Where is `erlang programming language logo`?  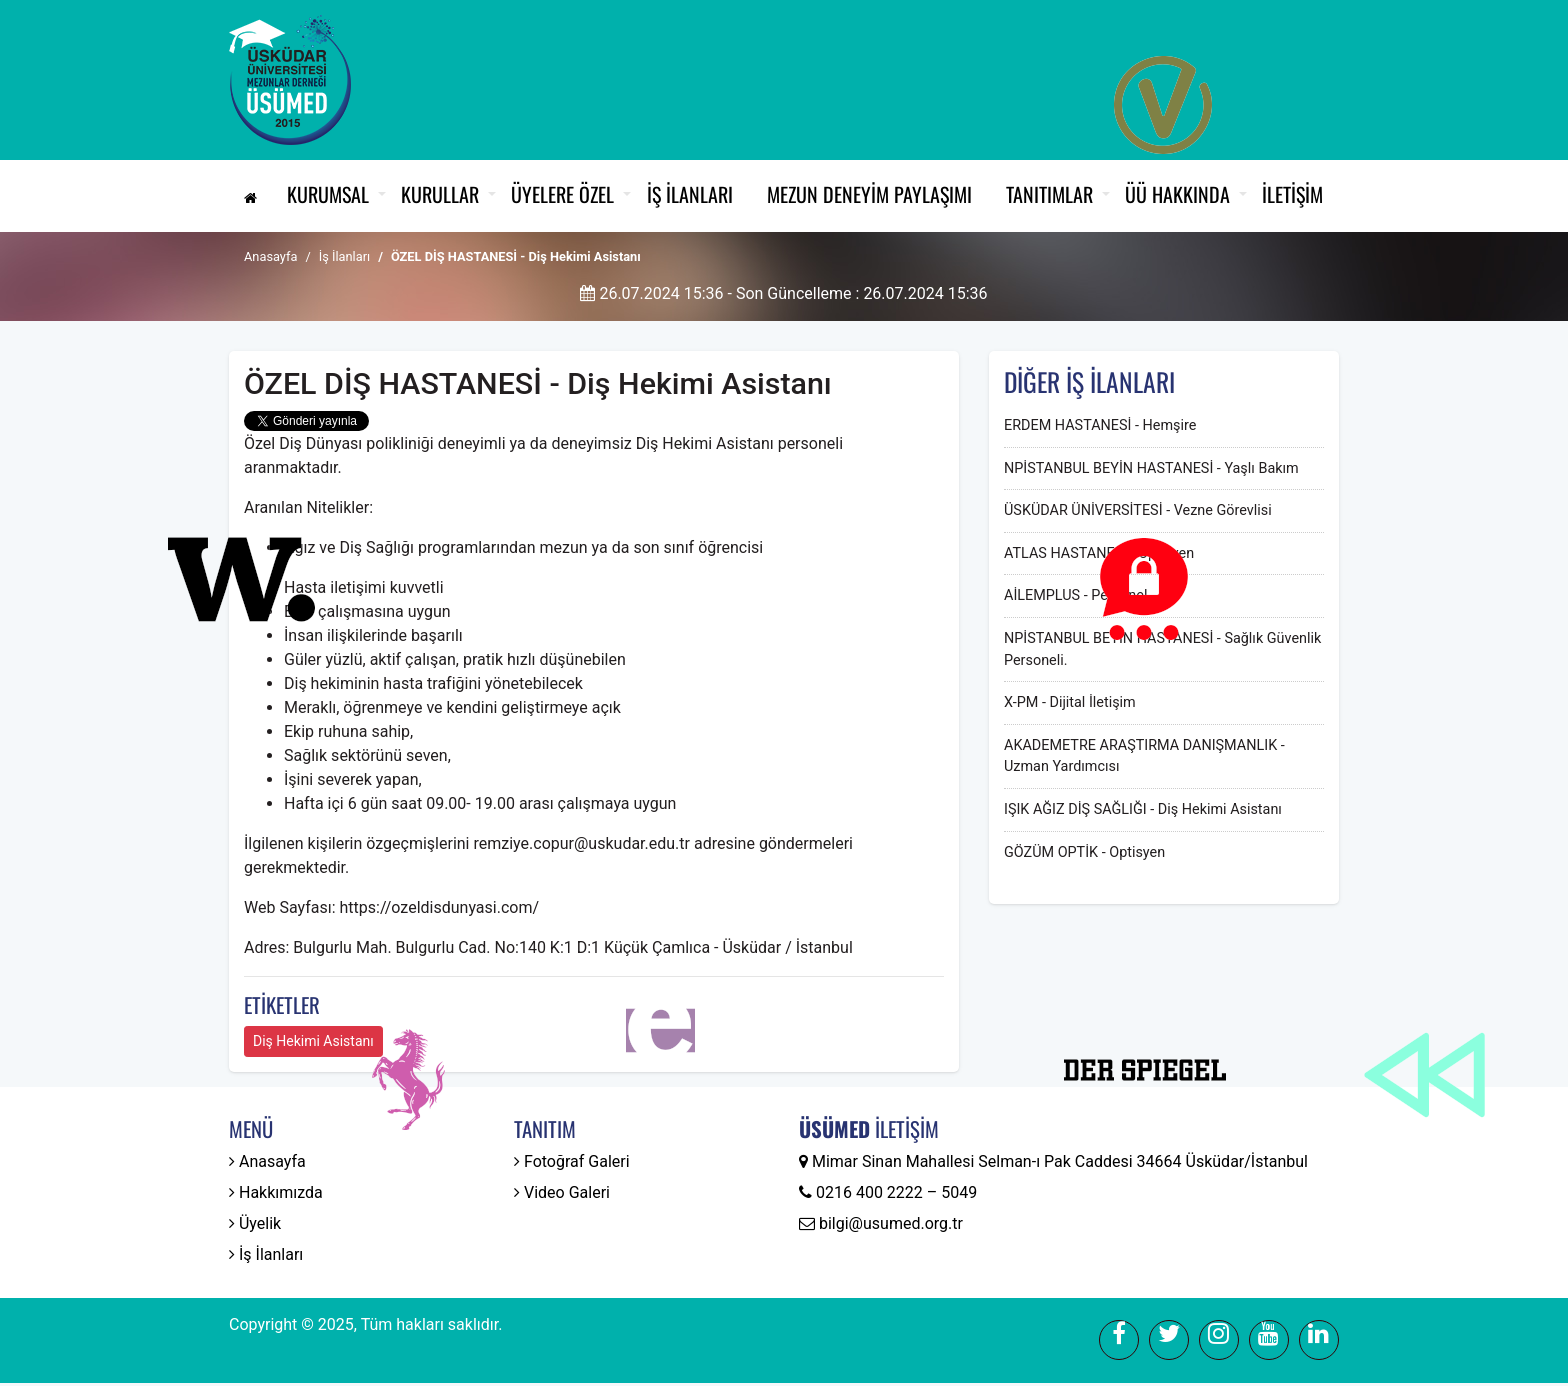
erlang programming language logo is located at coordinates (660, 1030).